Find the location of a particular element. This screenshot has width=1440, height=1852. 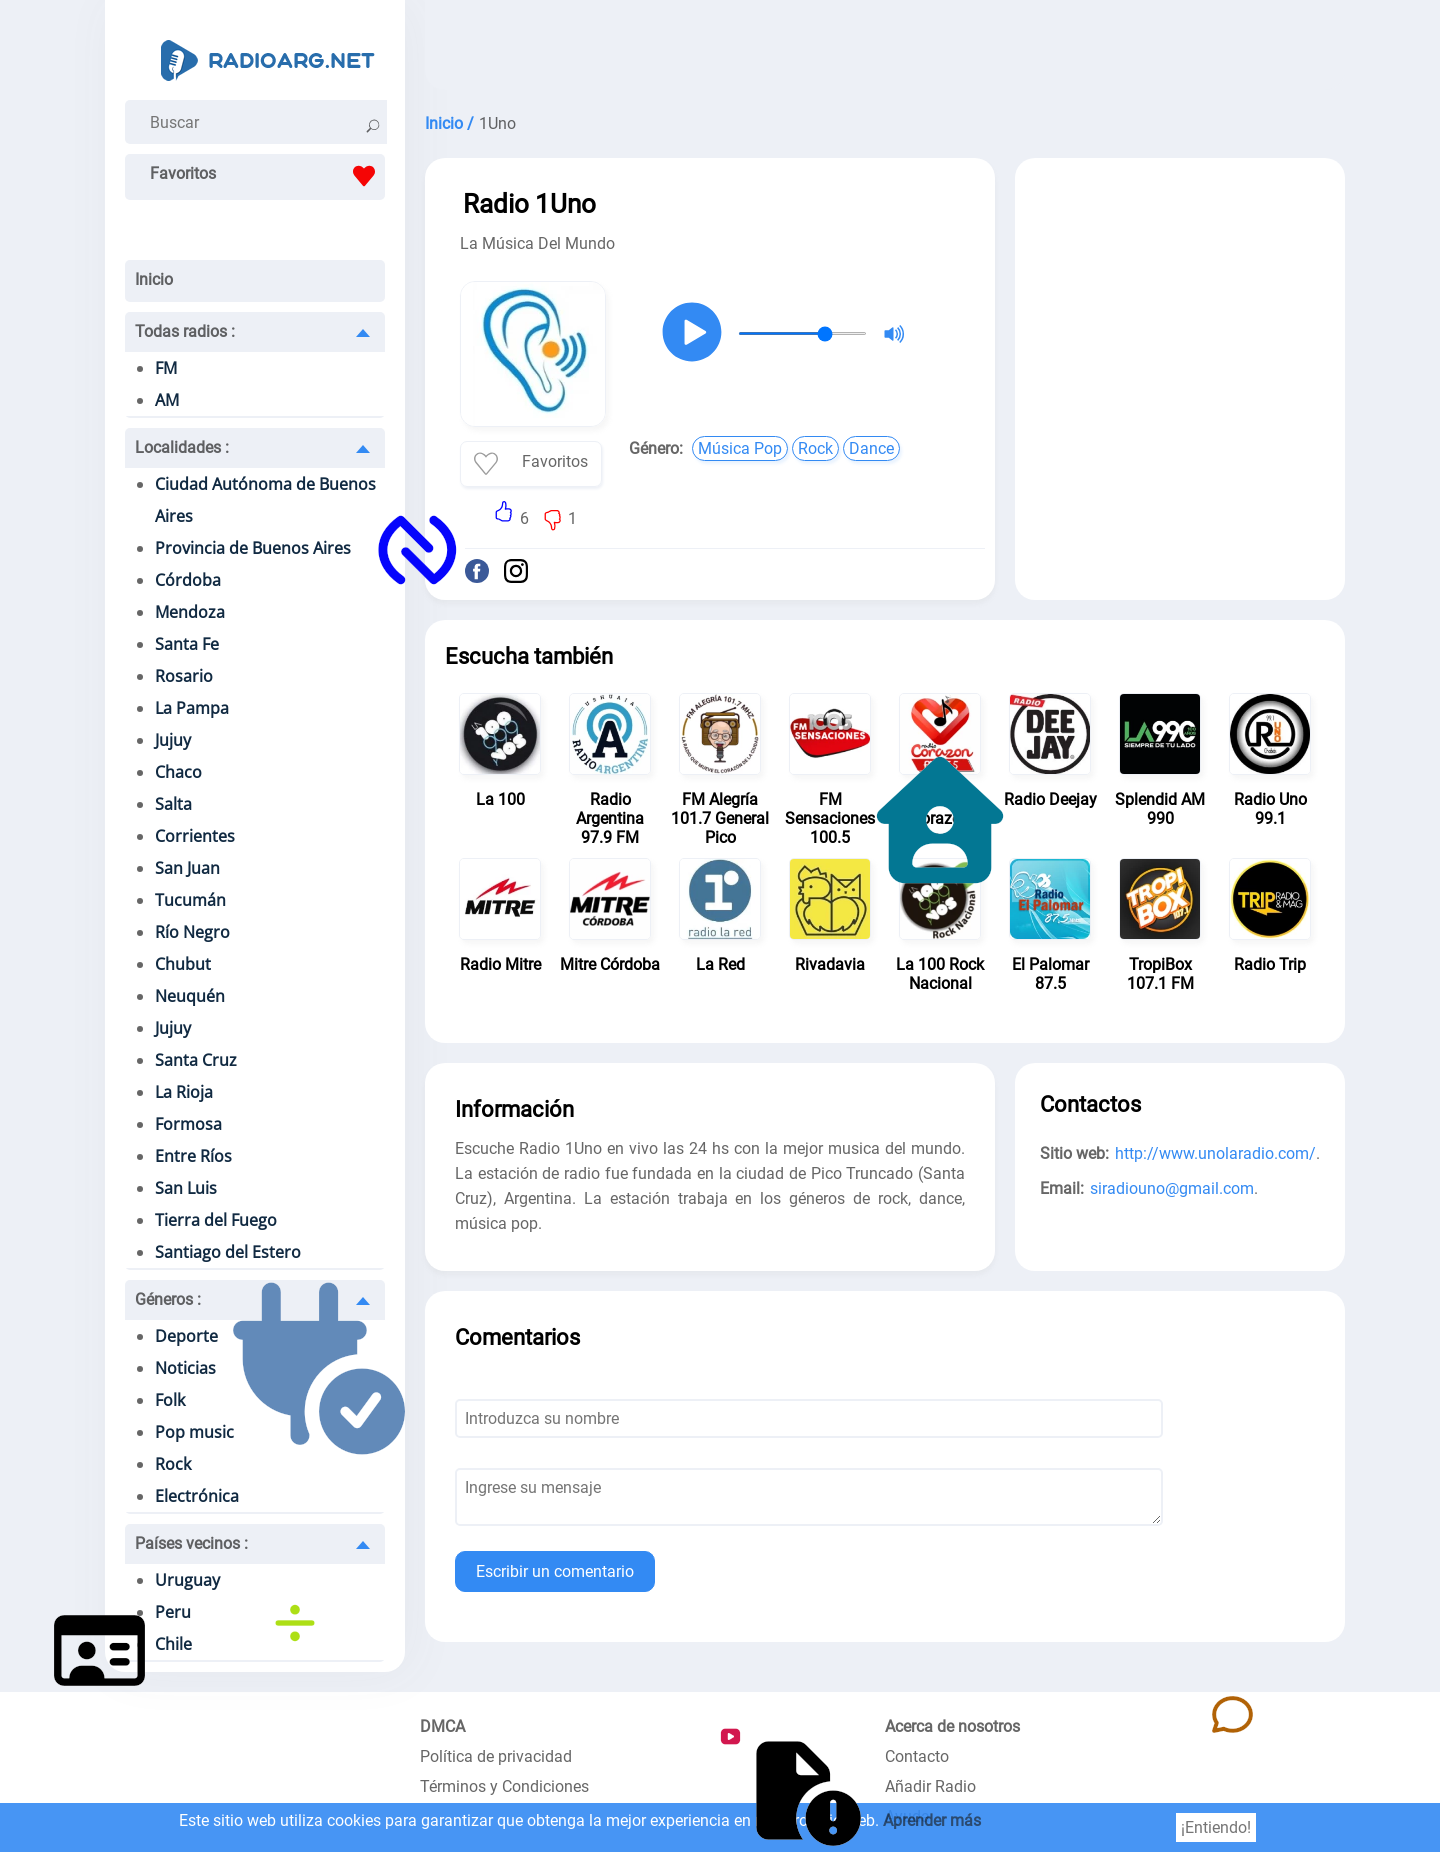

file error or issue detected is located at coordinates (805, 1790).